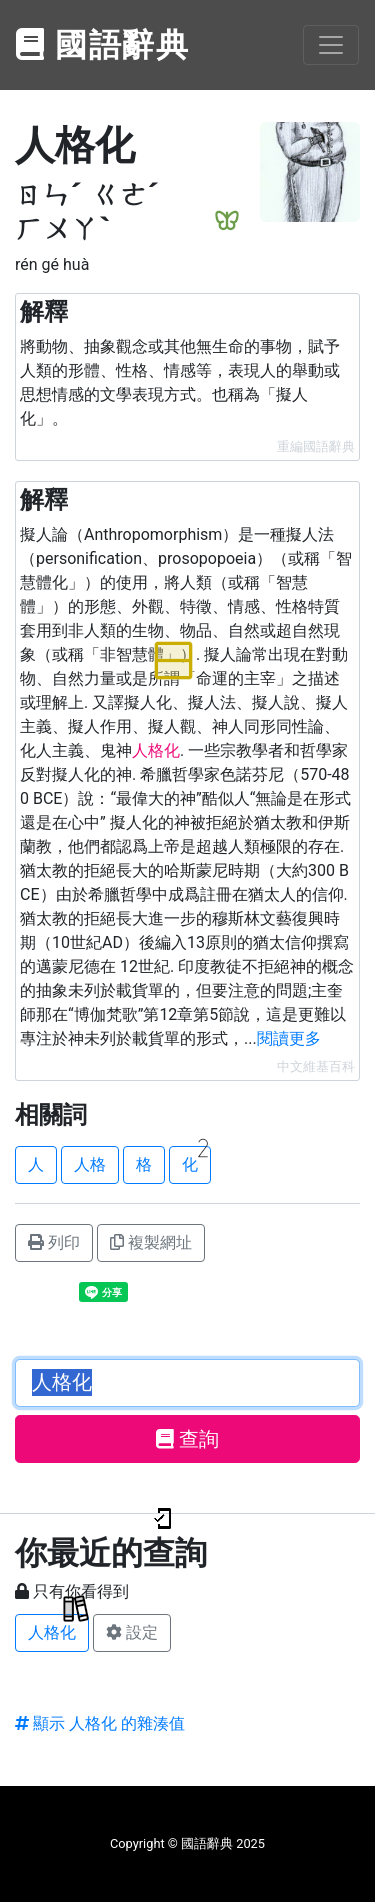 The height and width of the screenshot is (1902, 375). I want to click on split view into top and bottom panels, so click(173, 660).